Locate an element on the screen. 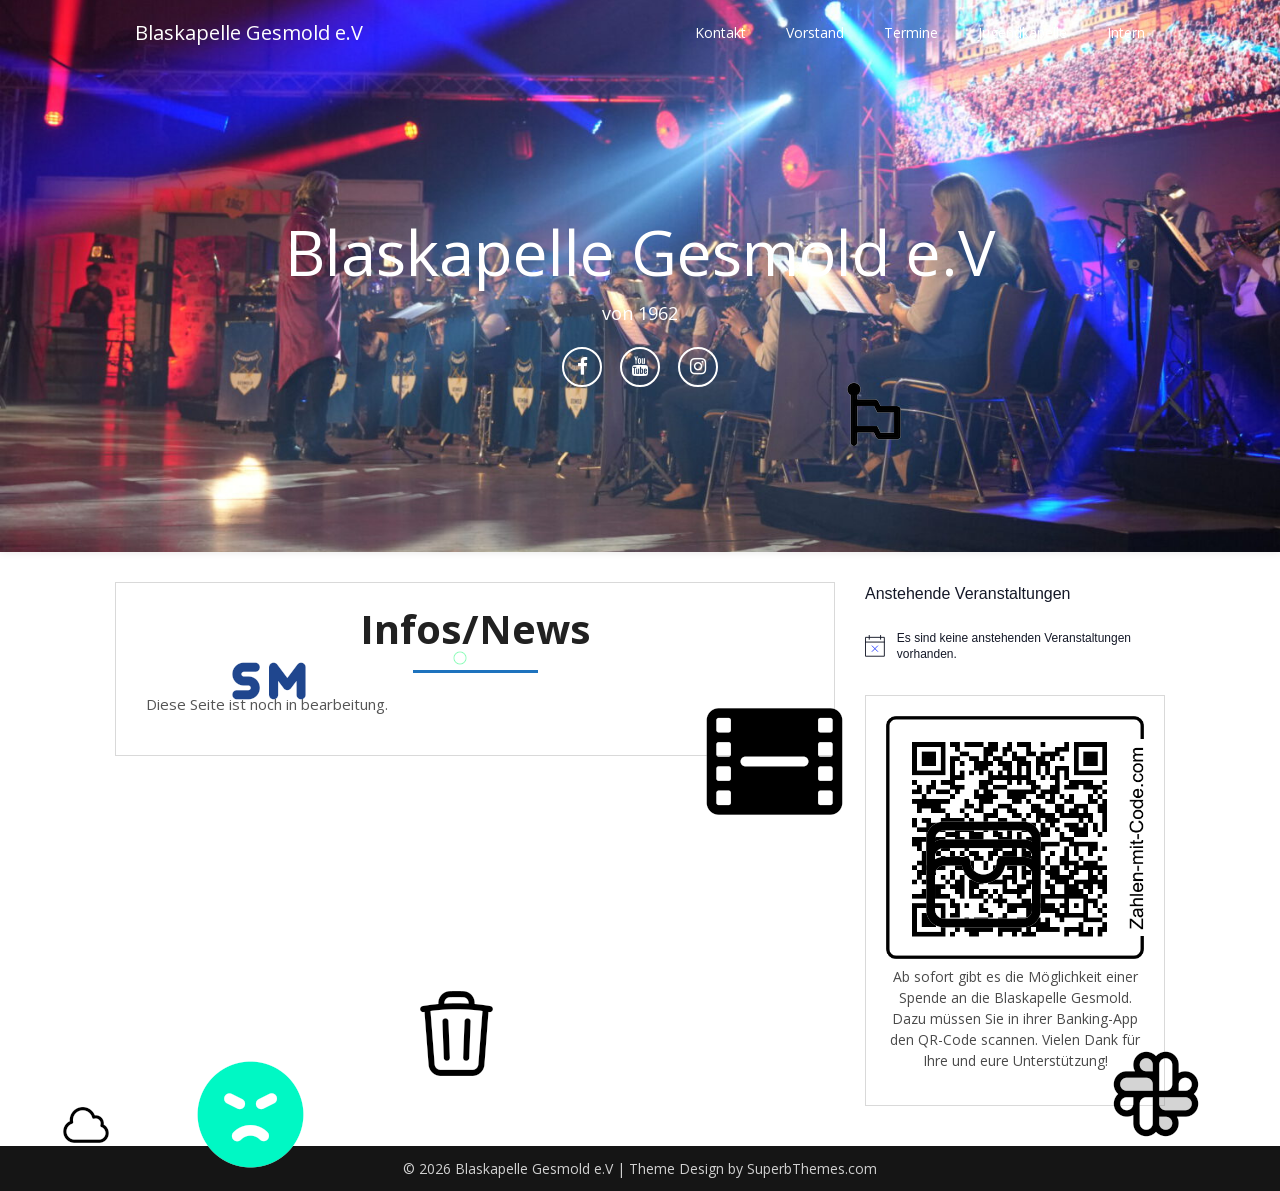 The image size is (1280, 1191). indicates a service mark designation is located at coordinates (269, 681).